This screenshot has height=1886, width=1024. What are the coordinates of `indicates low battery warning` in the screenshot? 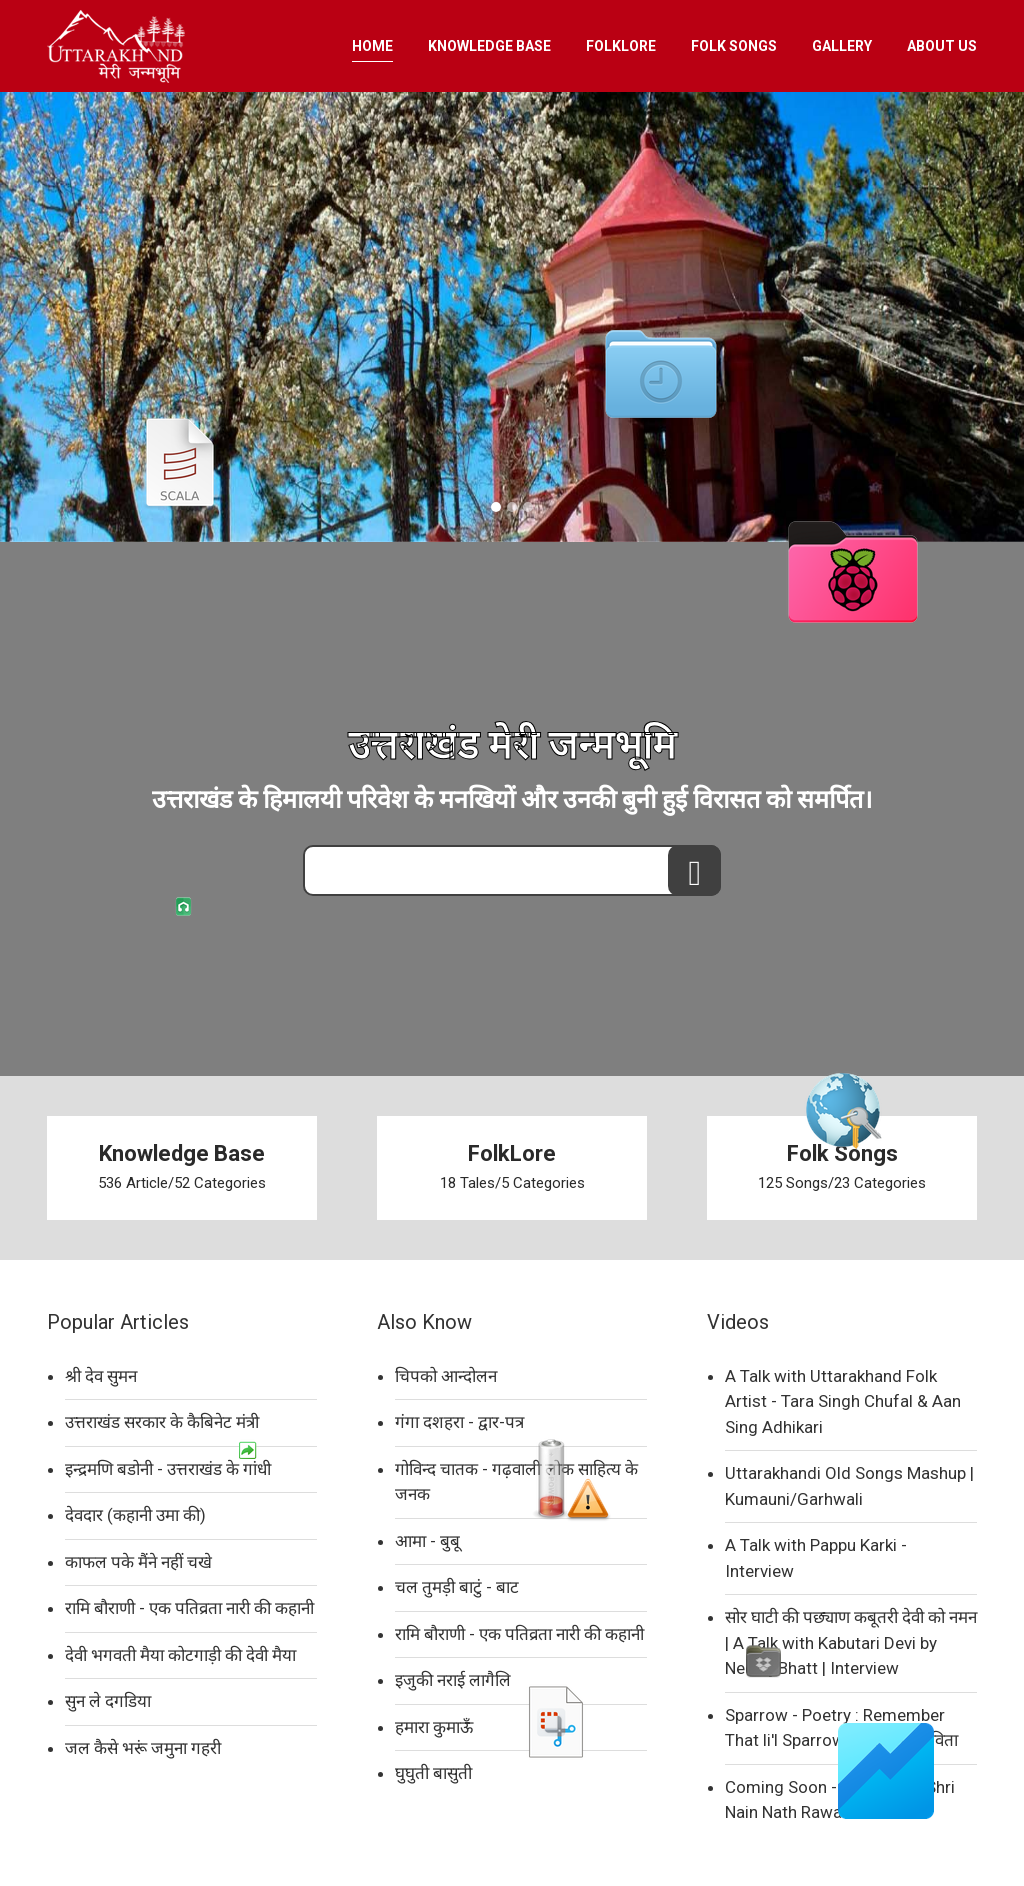 It's located at (570, 1480).